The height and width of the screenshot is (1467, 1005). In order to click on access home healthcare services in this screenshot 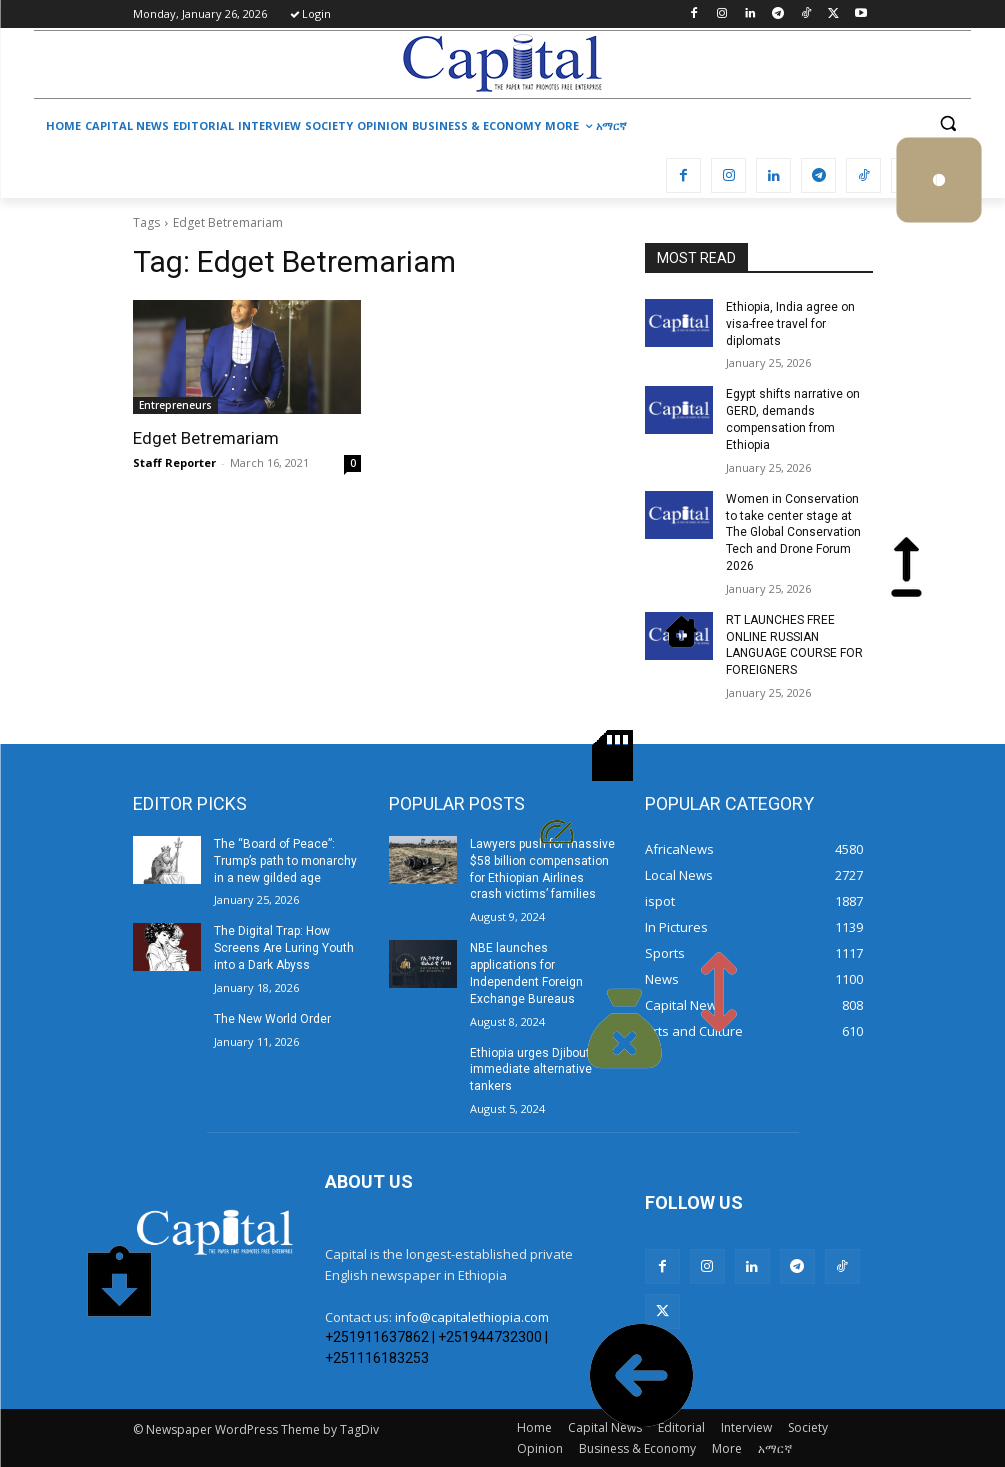, I will do `click(681, 631)`.